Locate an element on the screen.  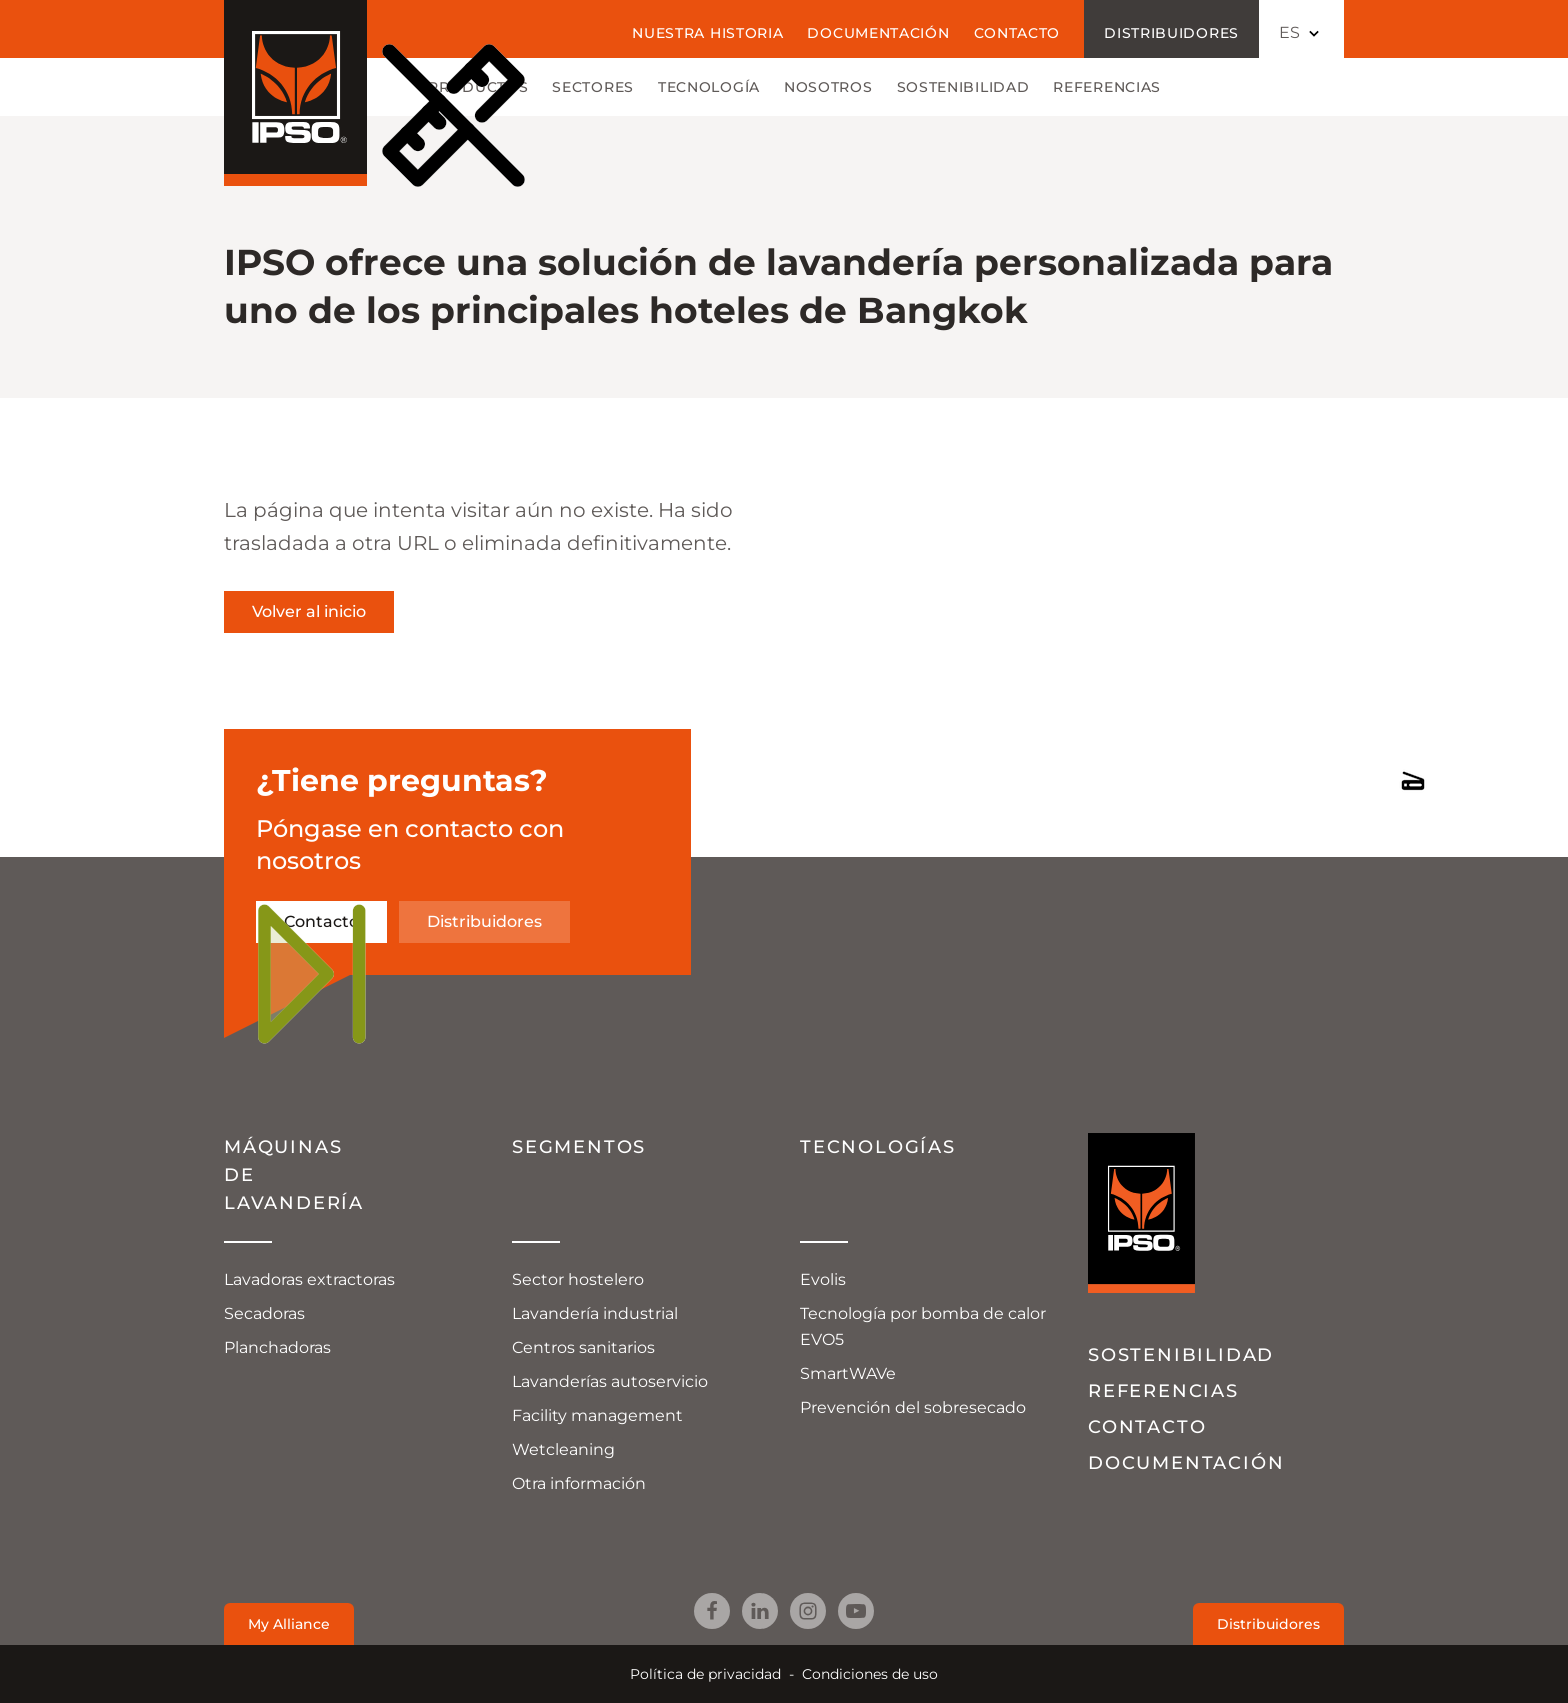
disable measurement tools is located at coordinates (453, 115).